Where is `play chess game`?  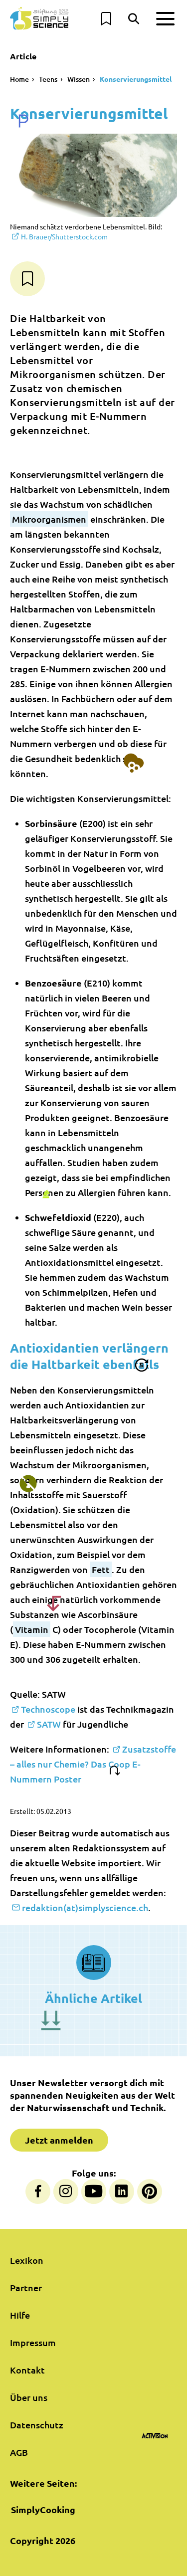 play chess game is located at coordinates (46, 1194).